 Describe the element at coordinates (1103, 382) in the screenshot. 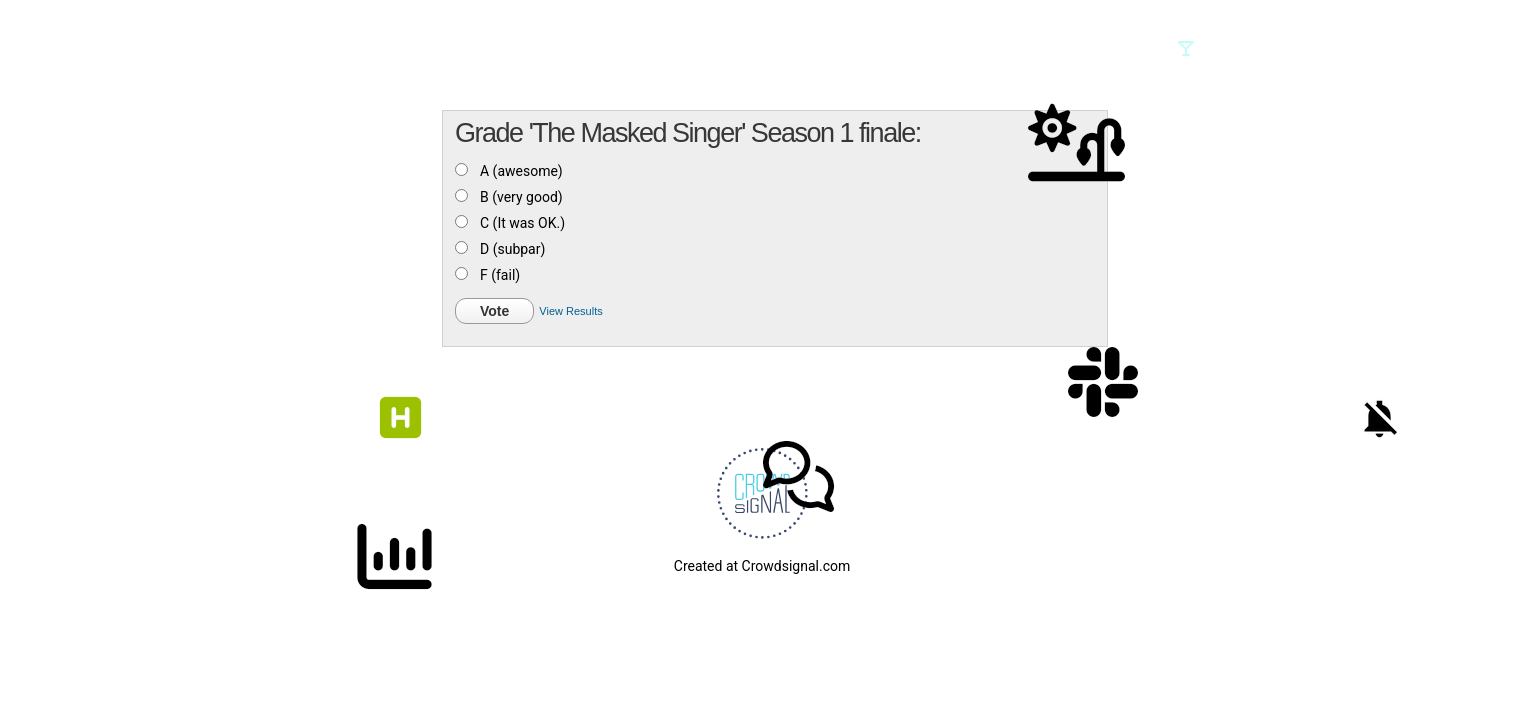

I see `open slack workspace` at that location.